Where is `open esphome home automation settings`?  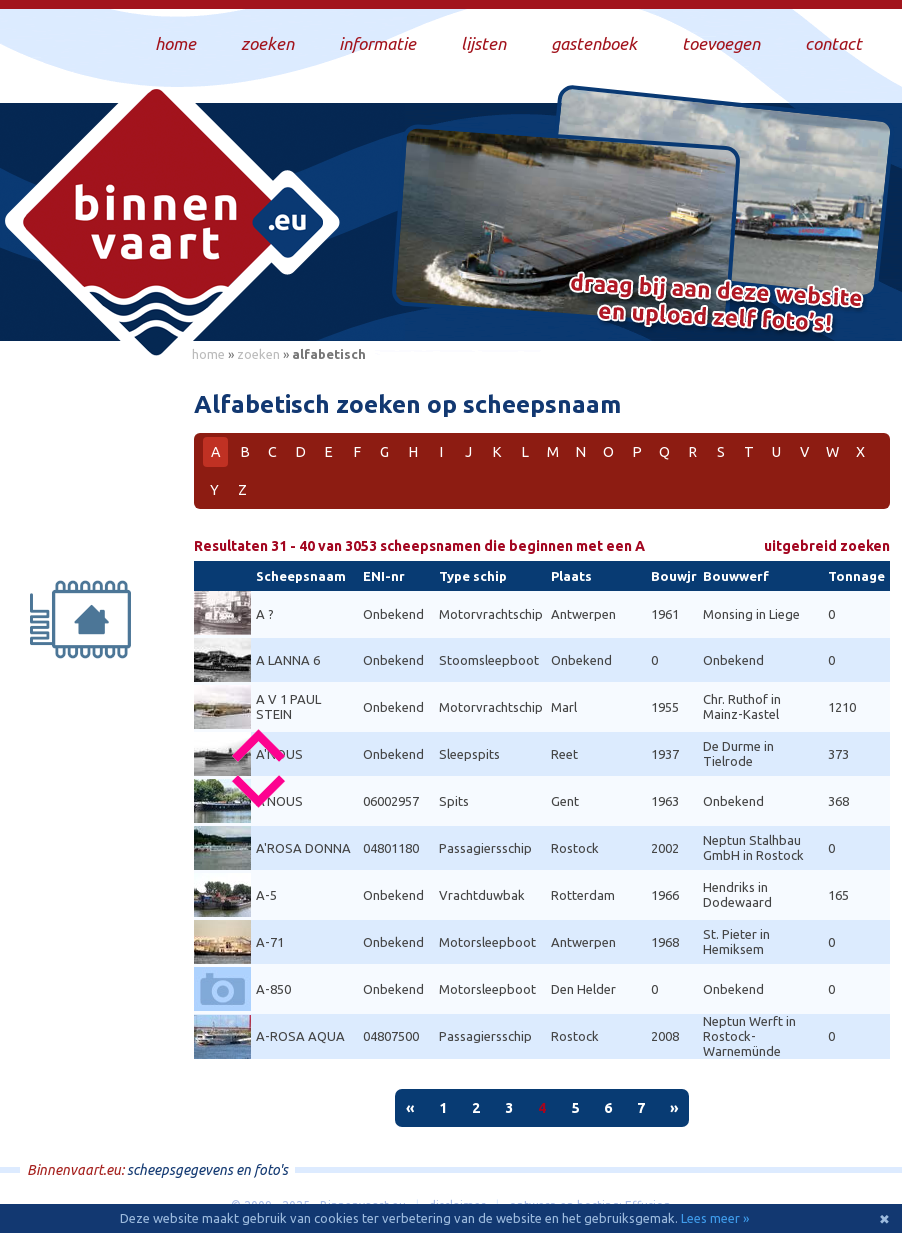
open esphome home automation settings is located at coordinates (80, 619).